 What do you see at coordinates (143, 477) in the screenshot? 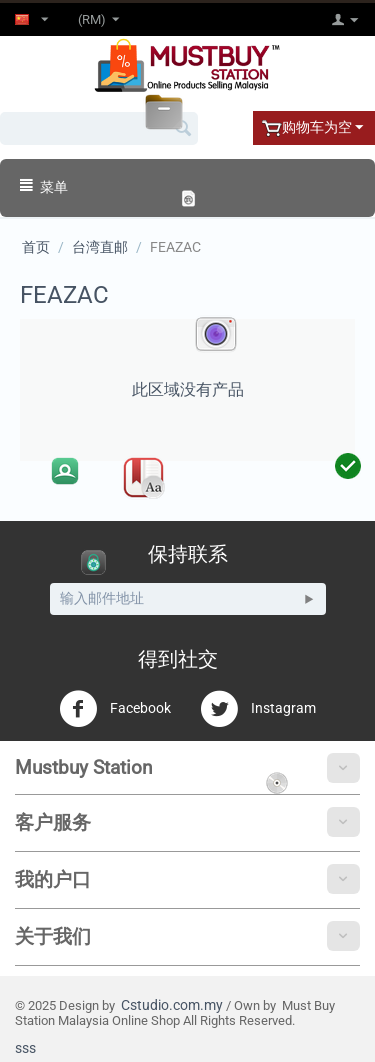
I see `open the dictionary app` at bounding box center [143, 477].